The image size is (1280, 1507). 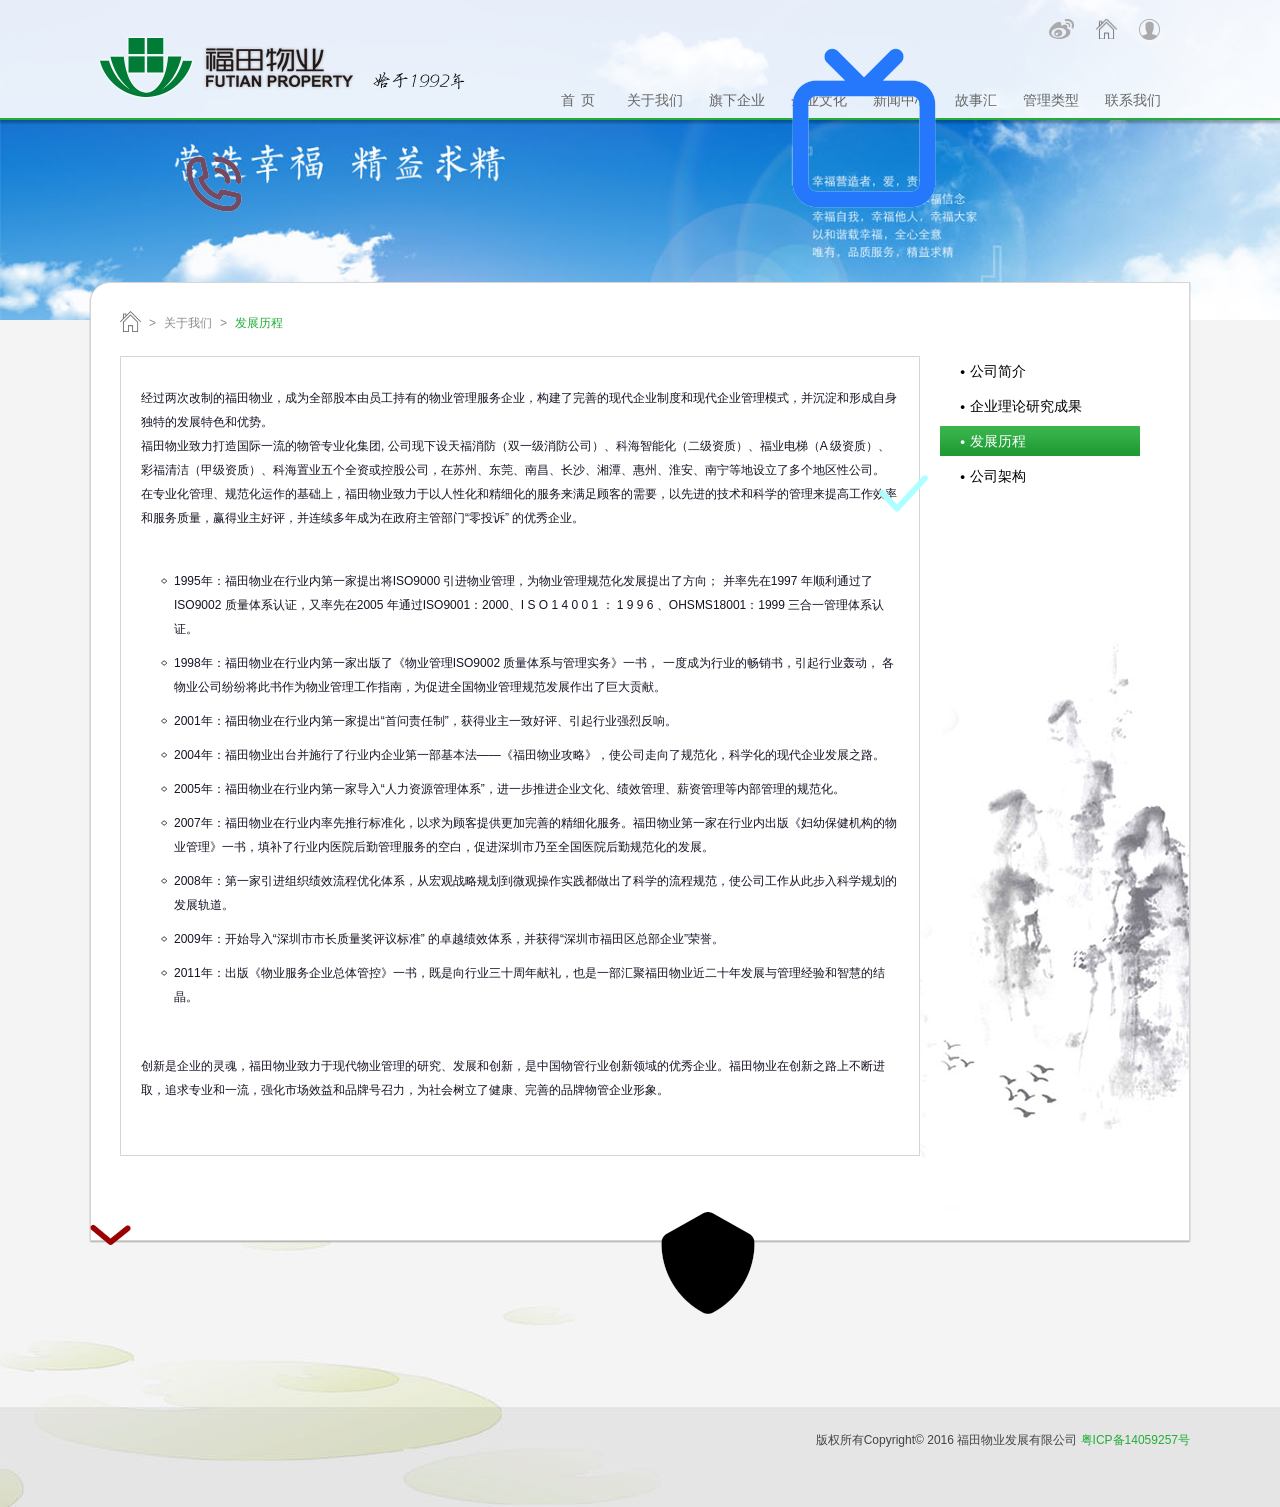 I want to click on make a phone call, so click(x=214, y=184).